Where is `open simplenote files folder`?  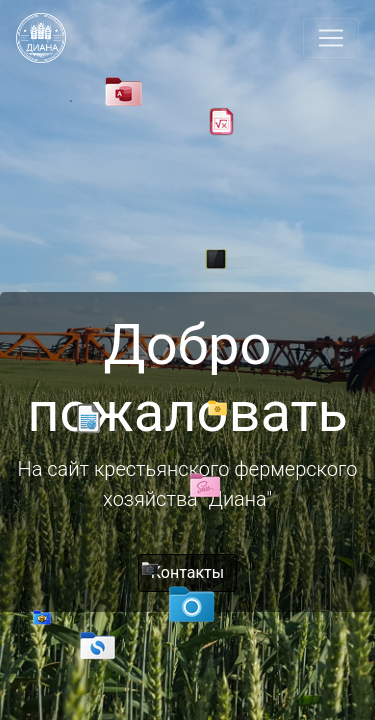
open simplenote files folder is located at coordinates (97, 646).